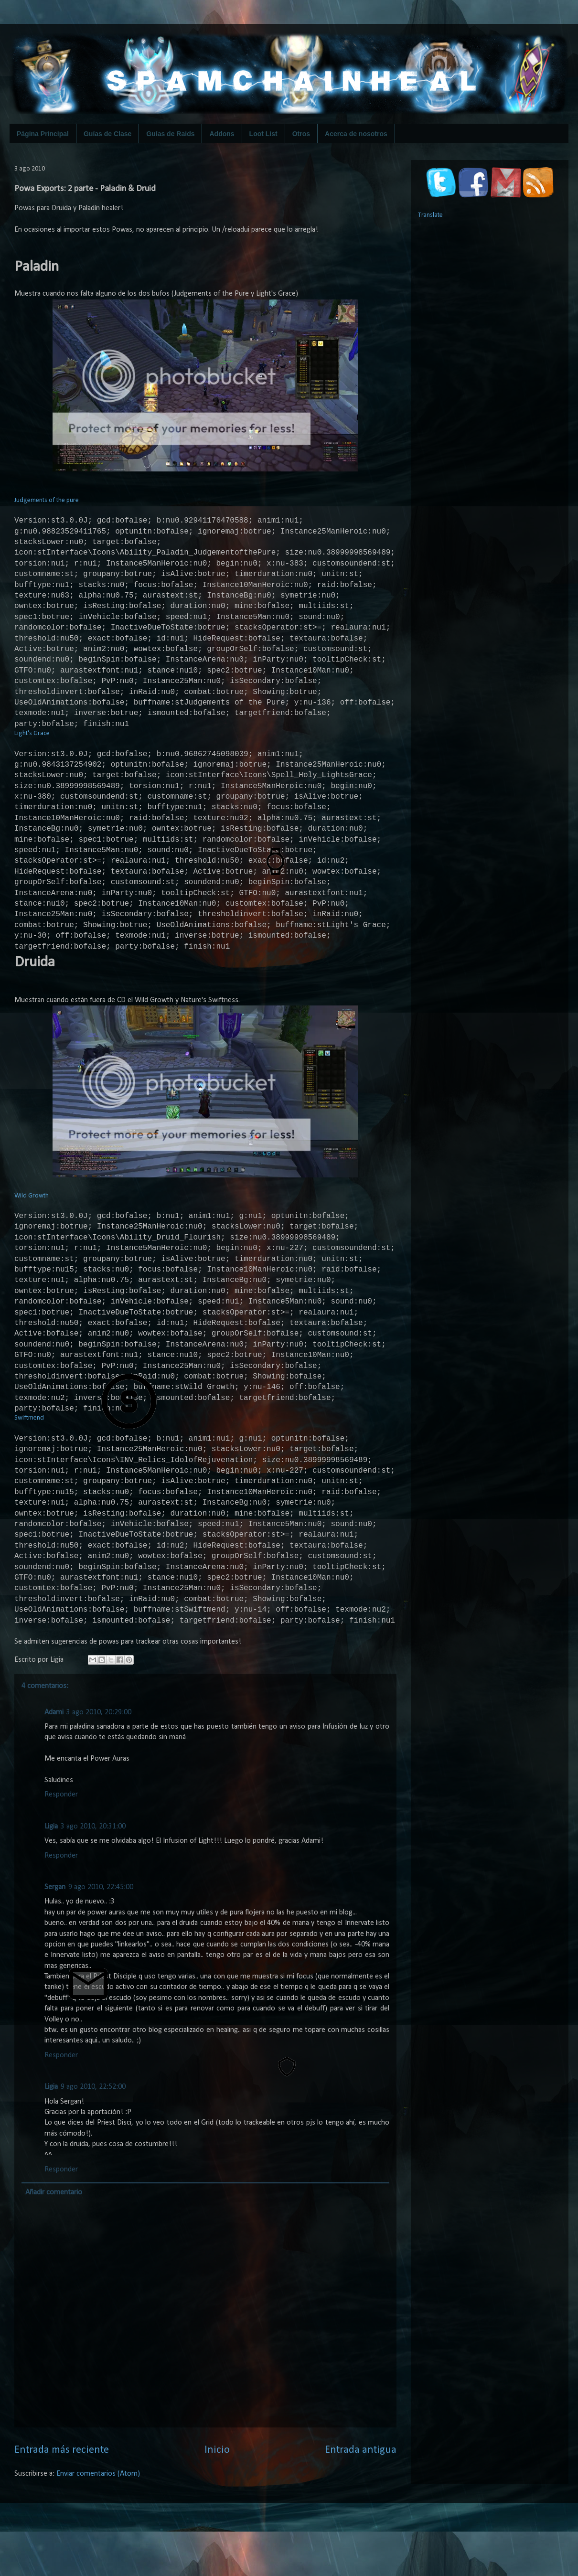 The width and height of the screenshot is (578, 2576). Describe the element at coordinates (88, 1984) in the screenshot. I see `open your email inbox` at that location.